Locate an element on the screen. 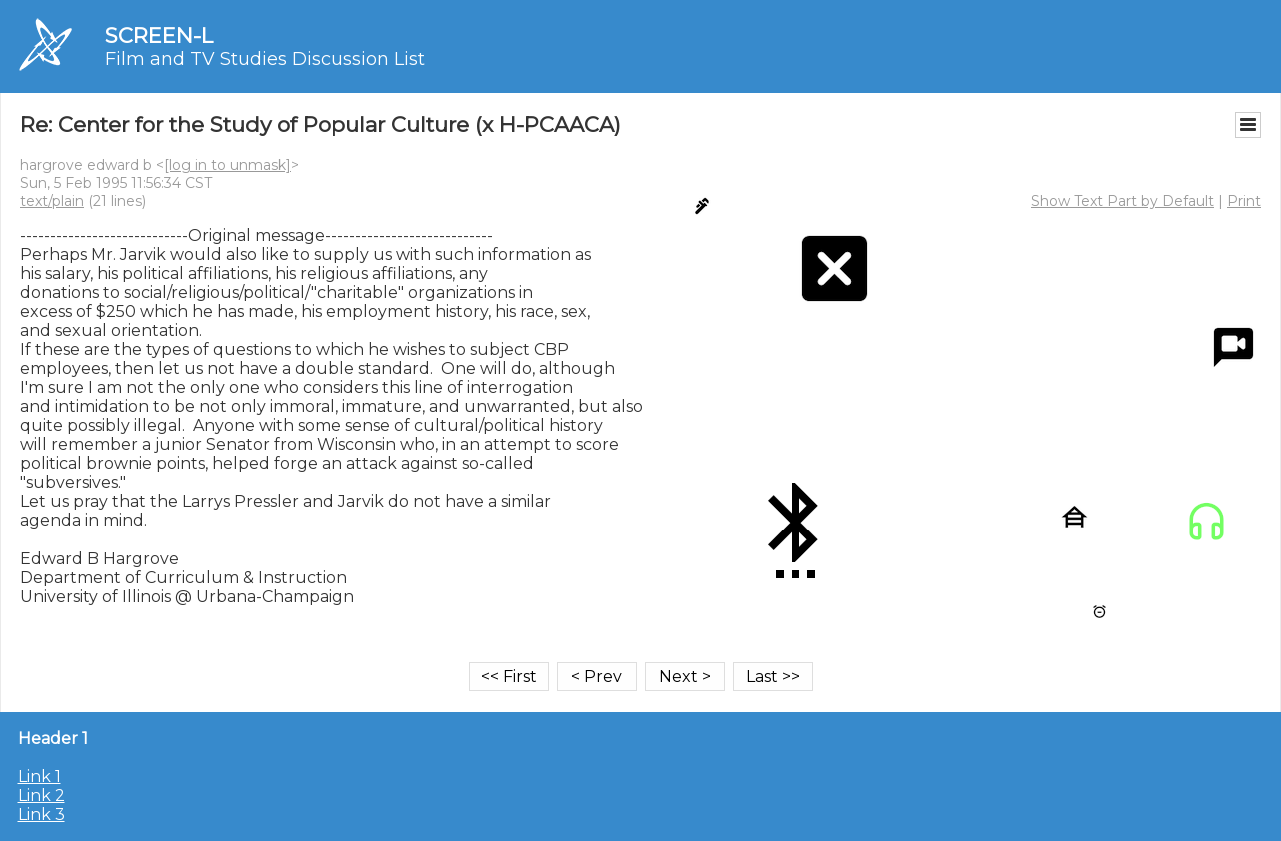 This screenshot has width=1281, height=841. view home exterior or siding options is located at coordinates (1074, 517).